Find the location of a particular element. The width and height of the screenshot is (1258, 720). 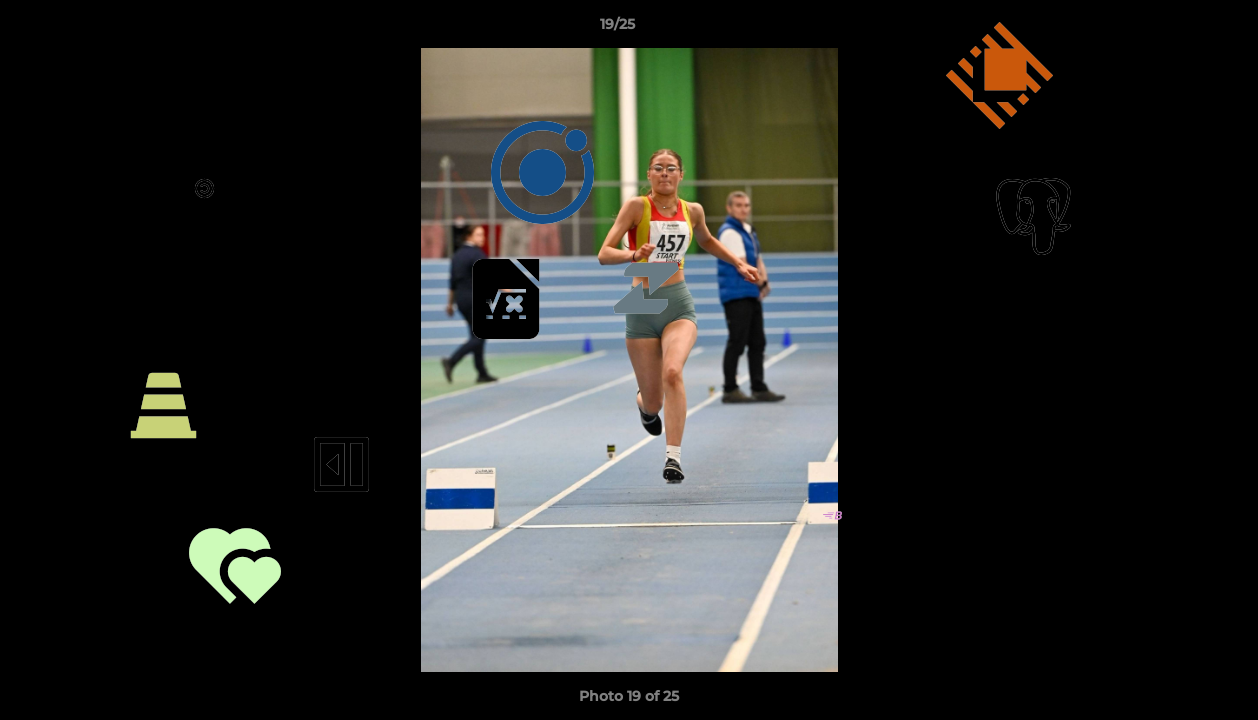

open LibreOffice Math application is located at coordinates (506, 299).